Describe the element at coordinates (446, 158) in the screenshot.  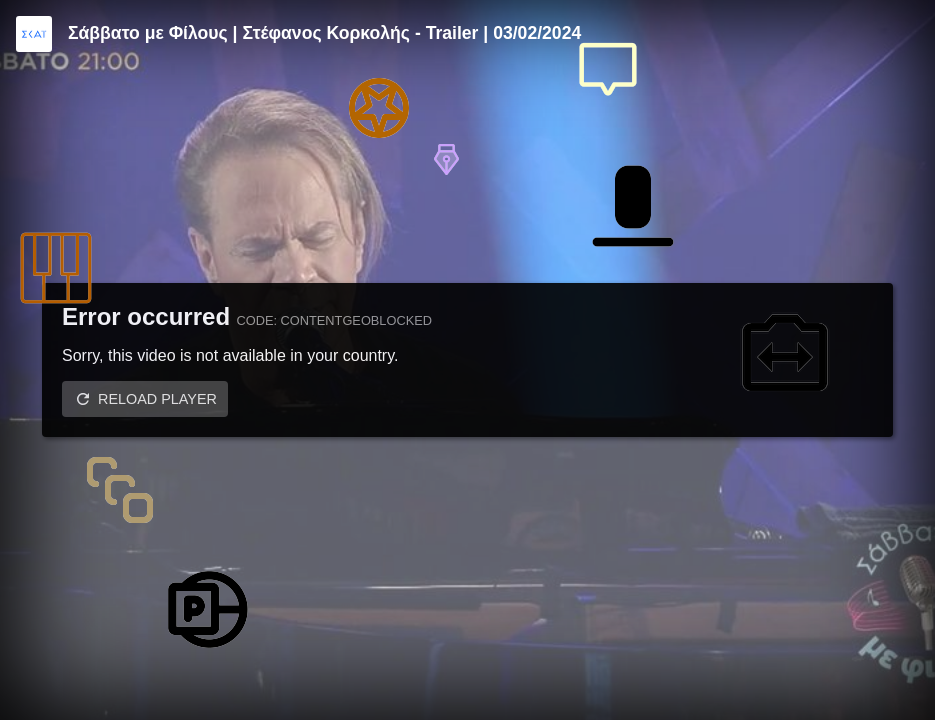
I see `access drawing or illustration tools` at that location.